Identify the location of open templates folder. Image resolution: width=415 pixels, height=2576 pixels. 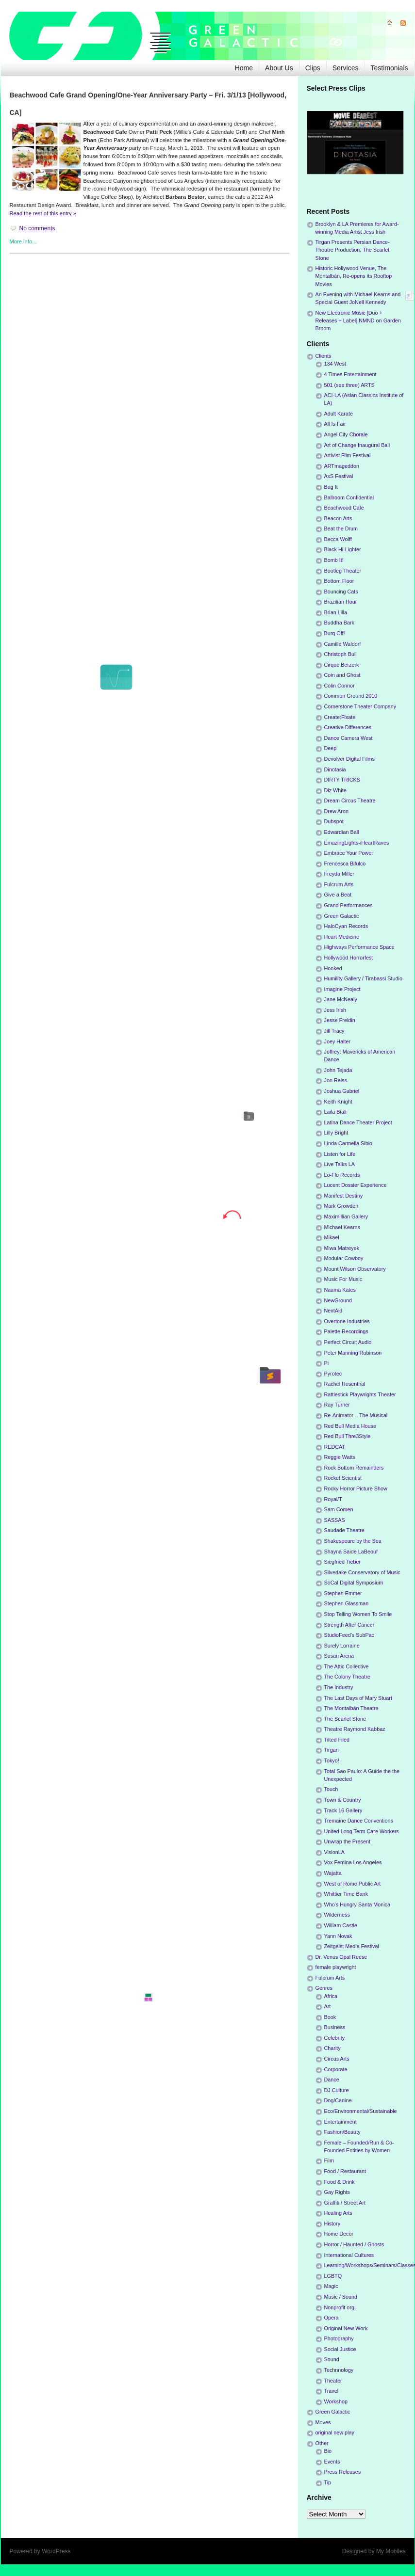
(249, 1116).